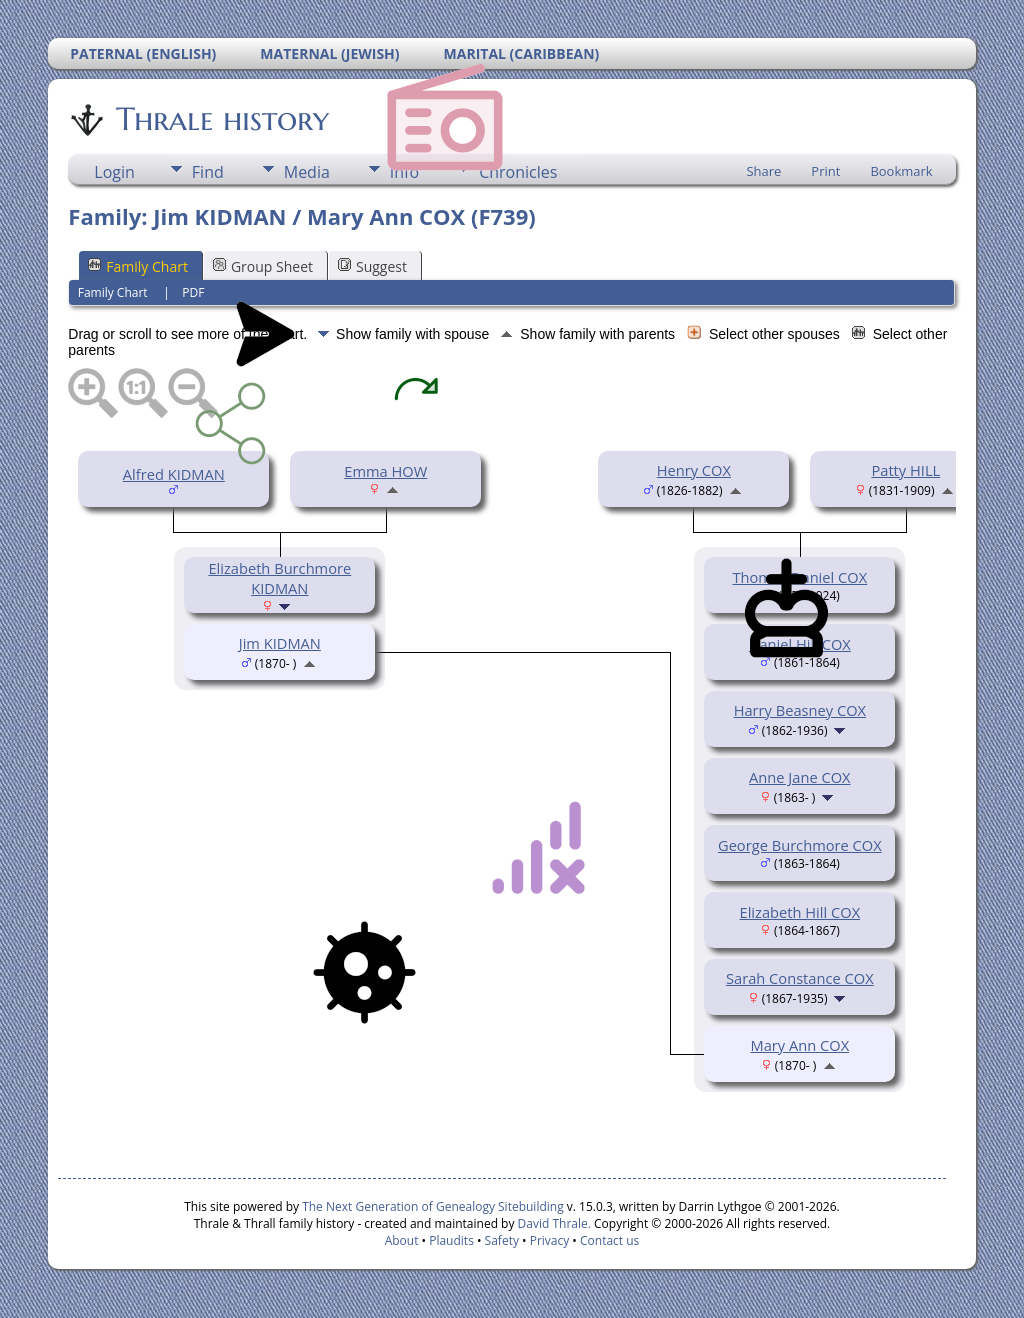 Image resolution: width=1024 pixels, height=1318 pixels. I want to click on no cellular signal available, so click(540, 853).